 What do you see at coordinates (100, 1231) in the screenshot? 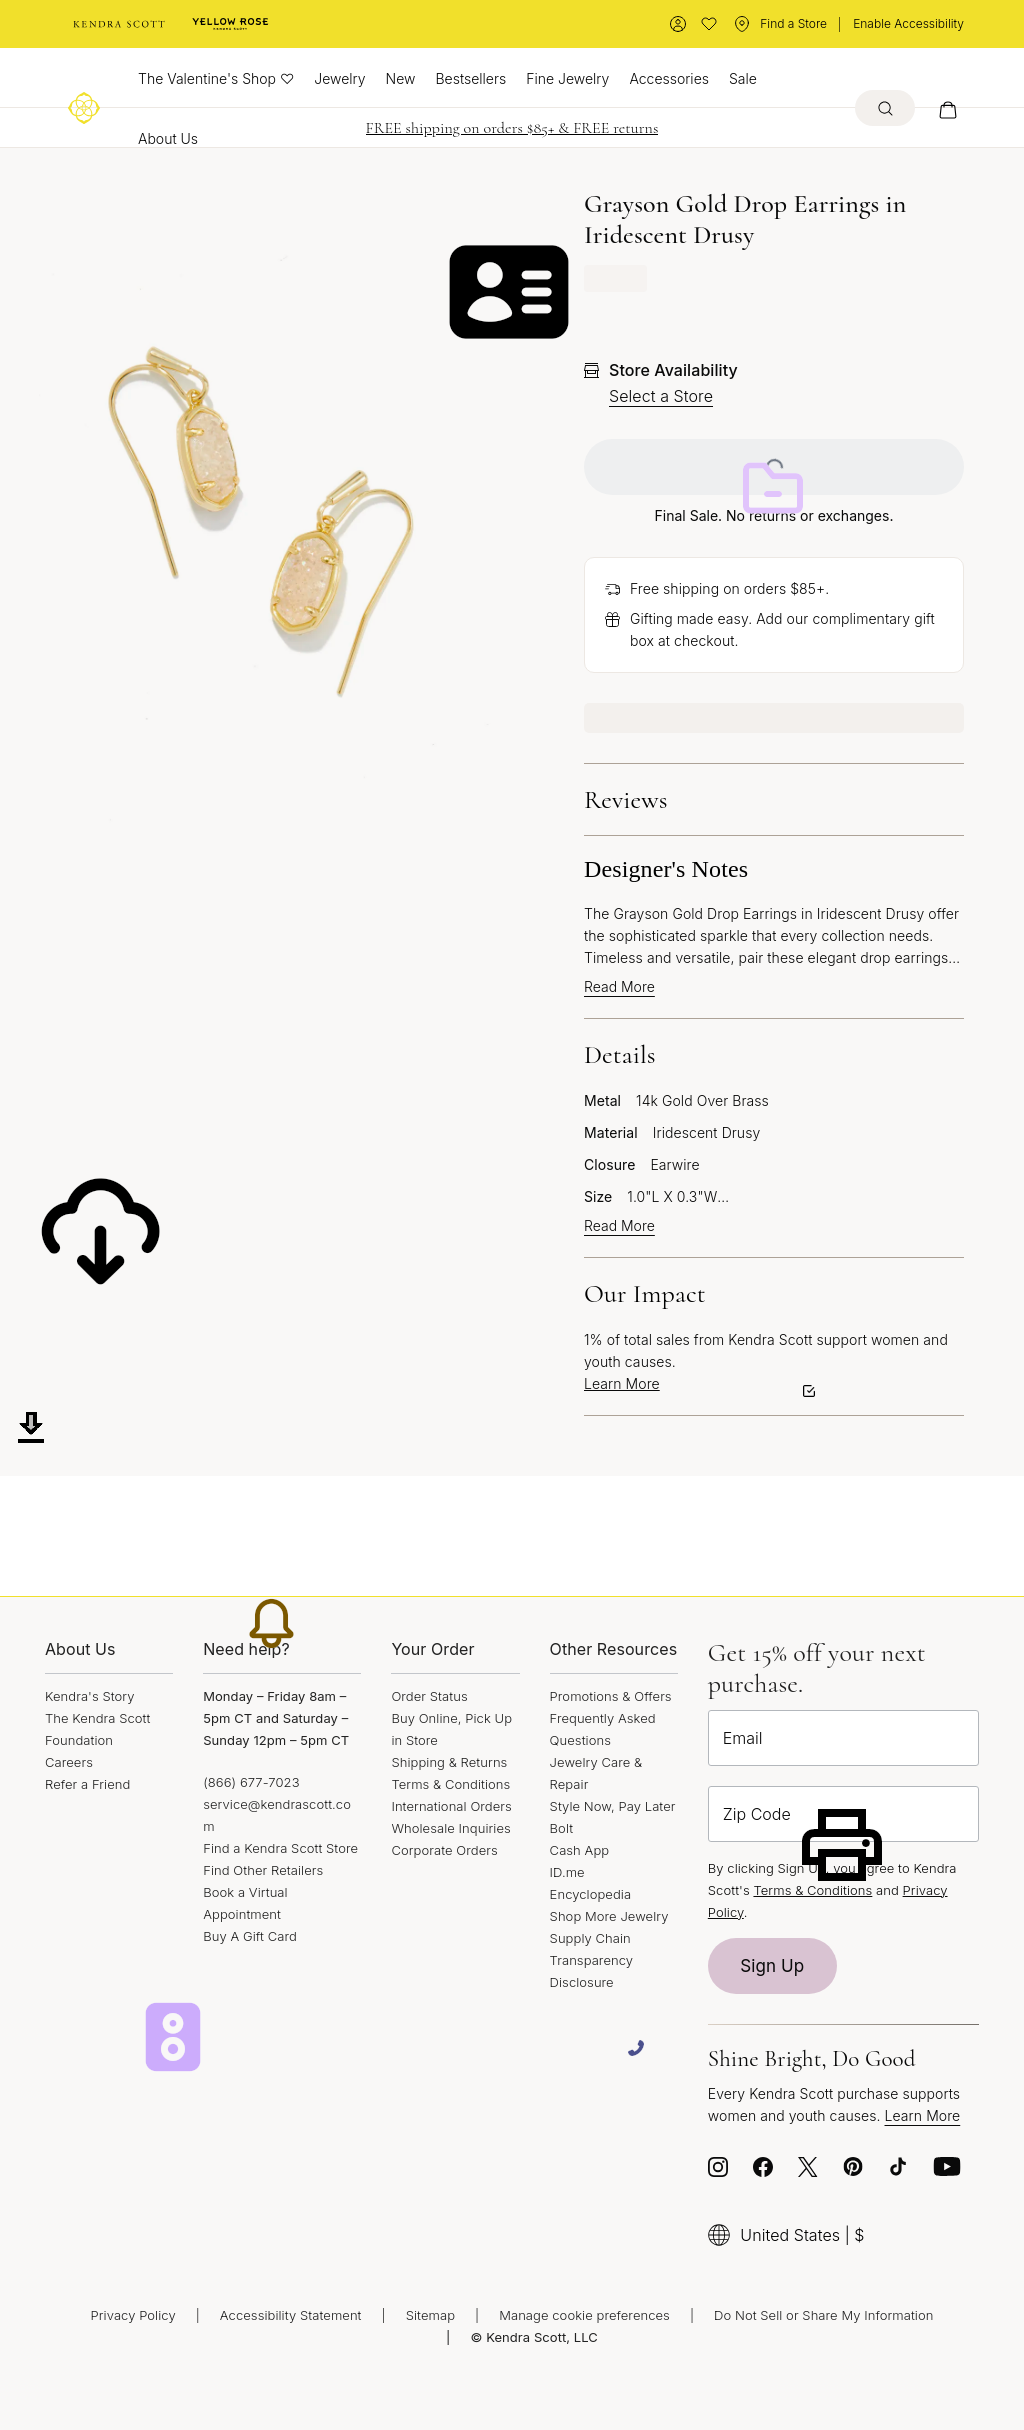
I see `download file from cloud storage` at bounding box center [100, 1231].